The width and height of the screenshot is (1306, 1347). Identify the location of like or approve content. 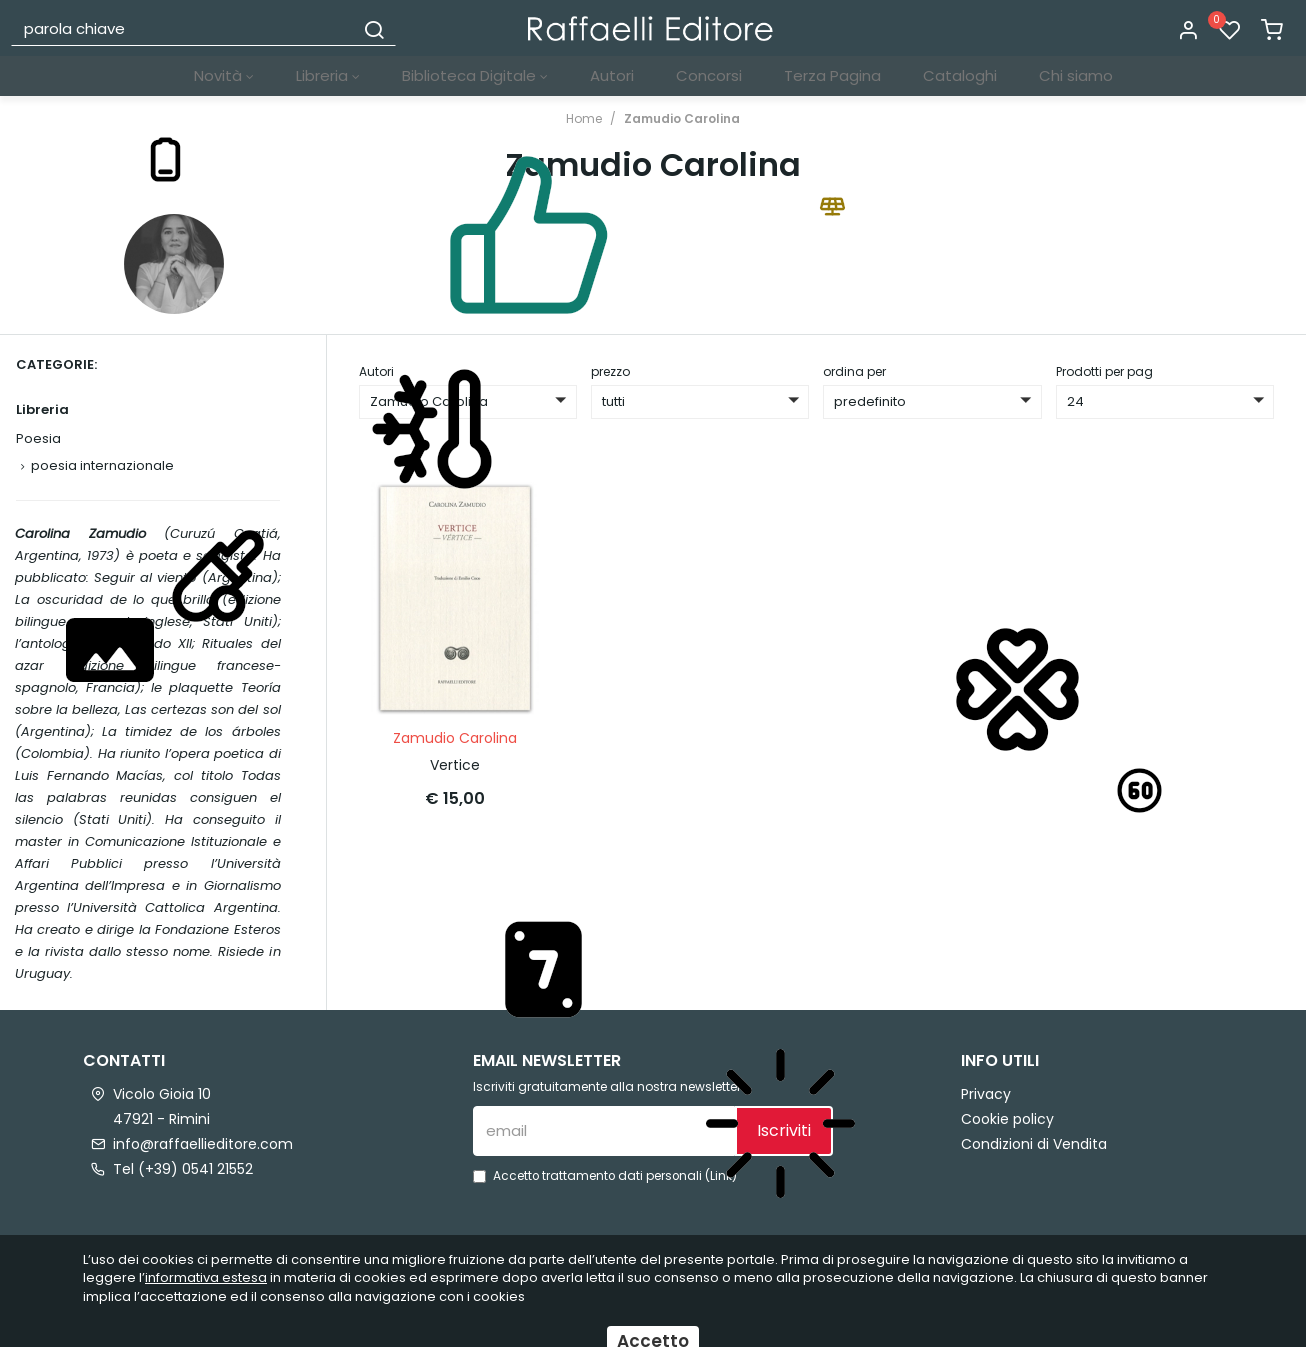
(529, 235).